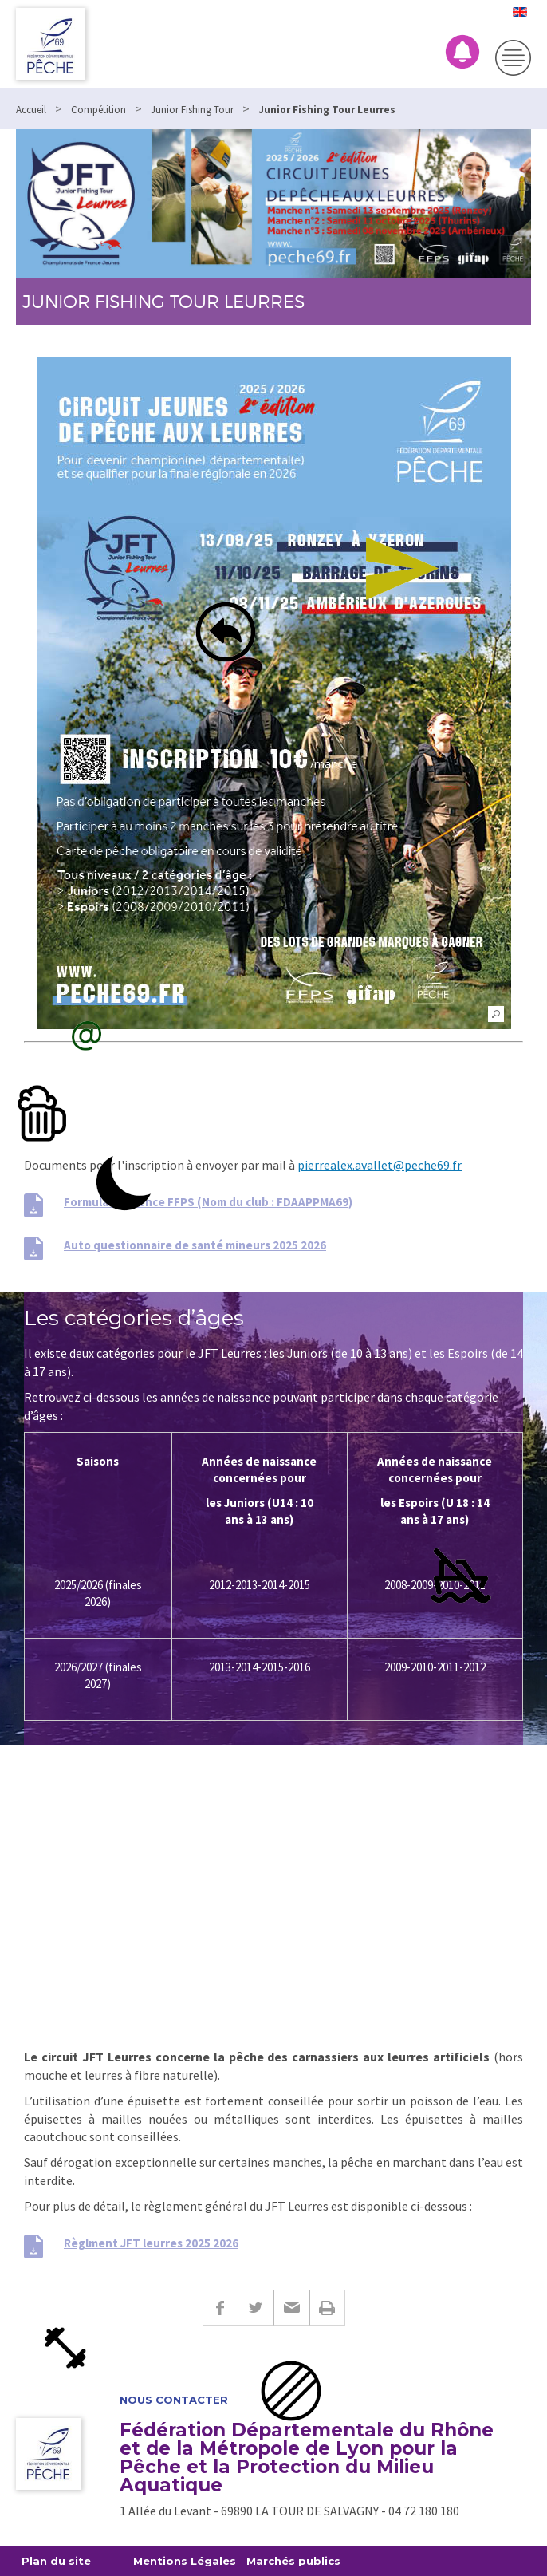 This screenshot has width=547, height=2576. Describe the element at coordinates (291, 2391) in the screenshot. I see `indicates a restricted or prohibited action` at that location.